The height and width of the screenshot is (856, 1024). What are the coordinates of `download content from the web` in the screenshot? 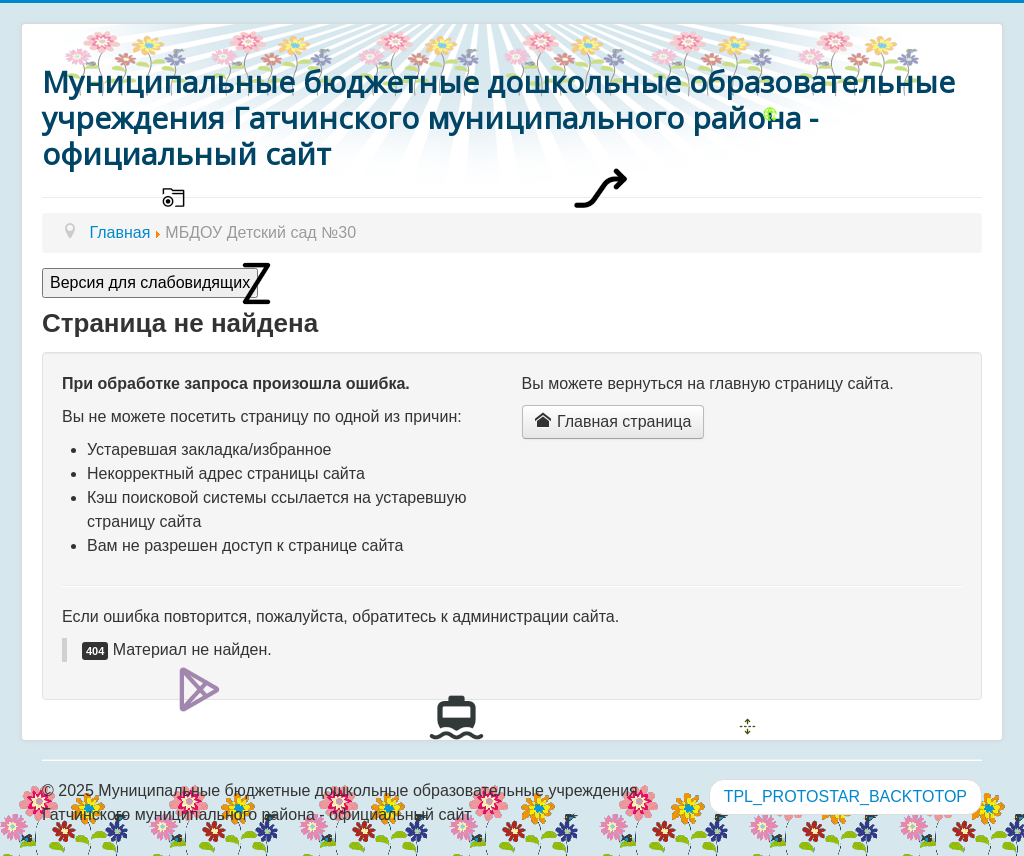 It's located at (770, 114).